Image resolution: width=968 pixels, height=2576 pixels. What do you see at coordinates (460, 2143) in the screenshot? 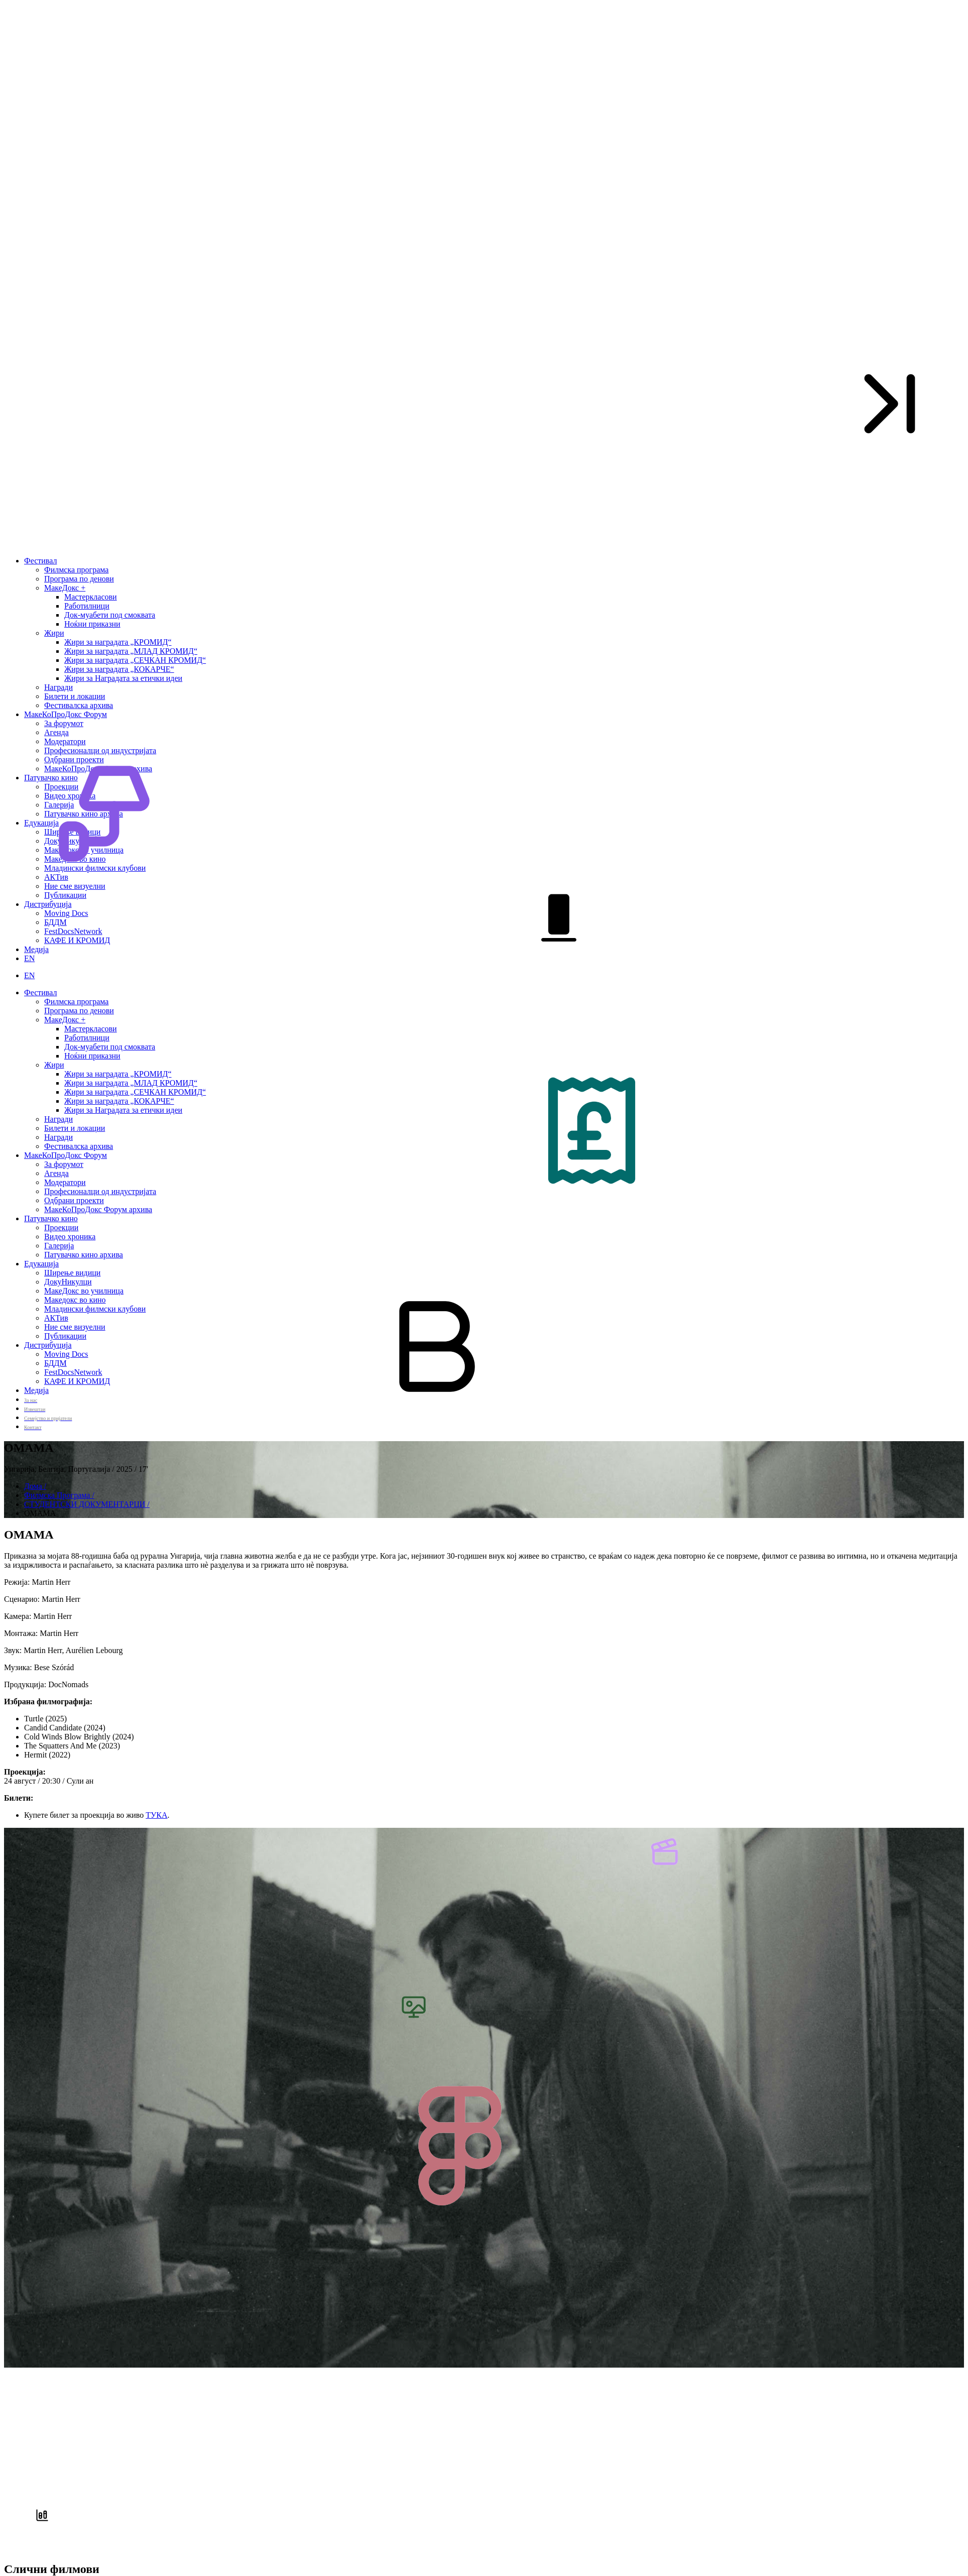
I see `open Figma design tool` at bounding box center [460, 2143].